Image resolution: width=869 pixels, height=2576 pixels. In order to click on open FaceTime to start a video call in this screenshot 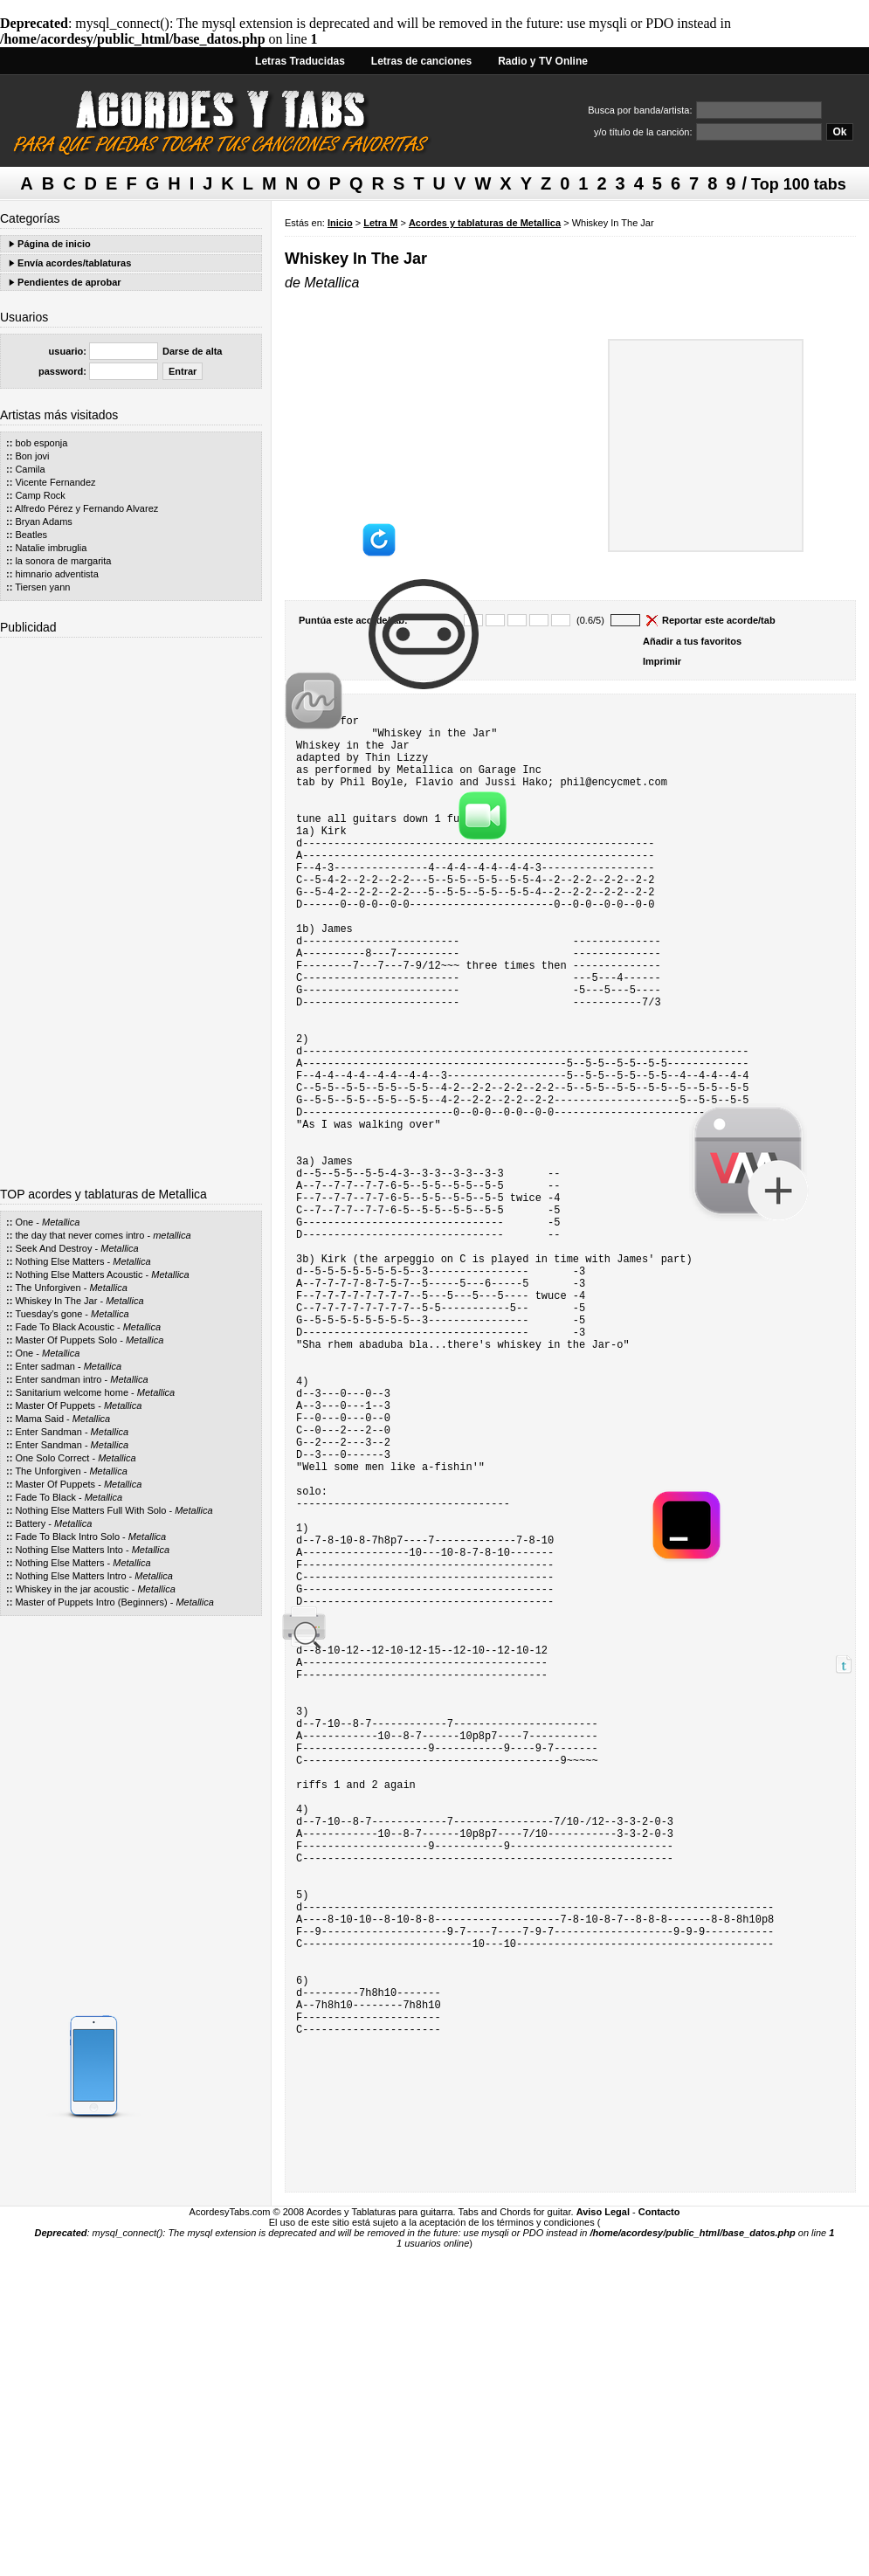, I will do `click(482, 815)`.